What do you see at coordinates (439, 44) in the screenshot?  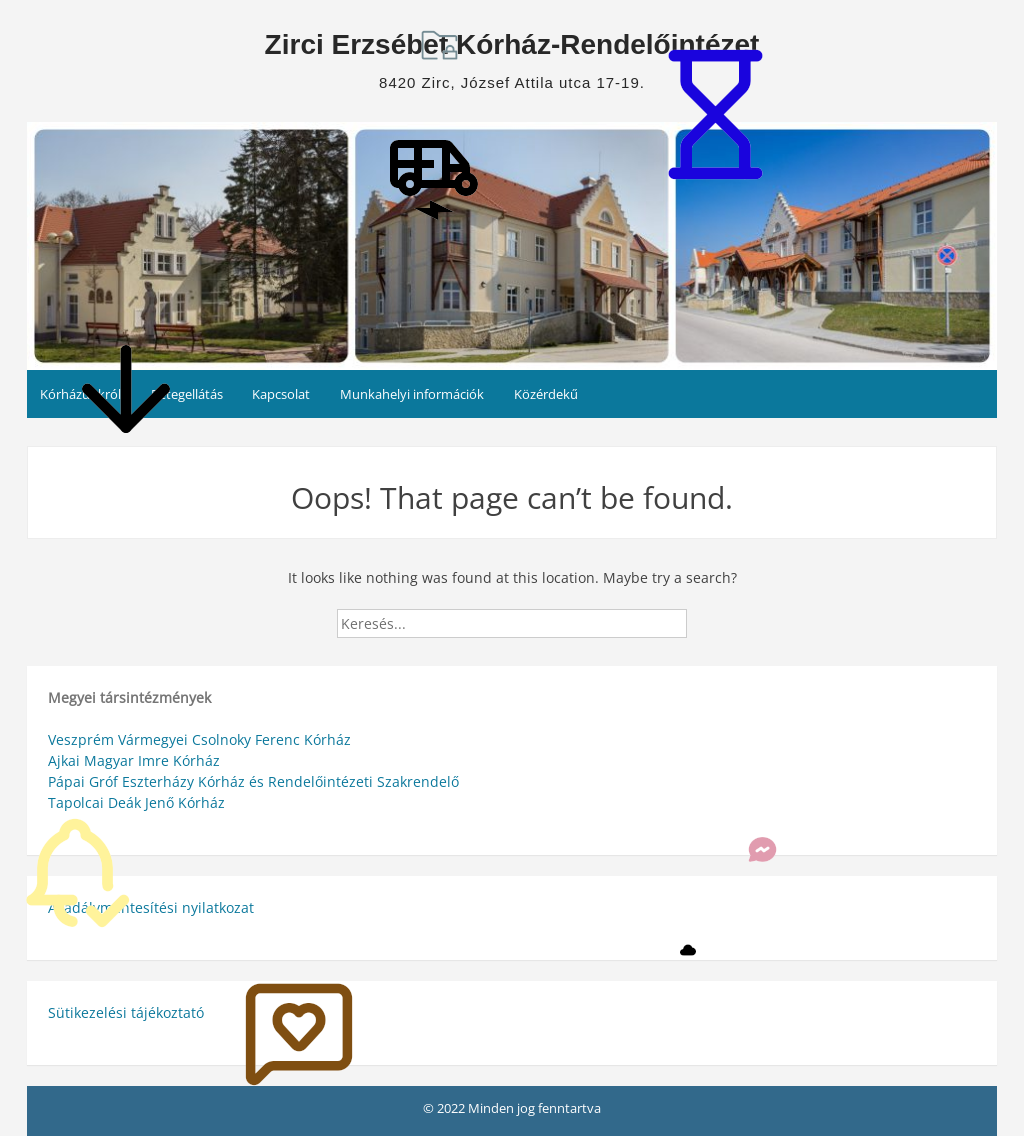 I see `access a password-protected folder` at bounding box center [439, 44].